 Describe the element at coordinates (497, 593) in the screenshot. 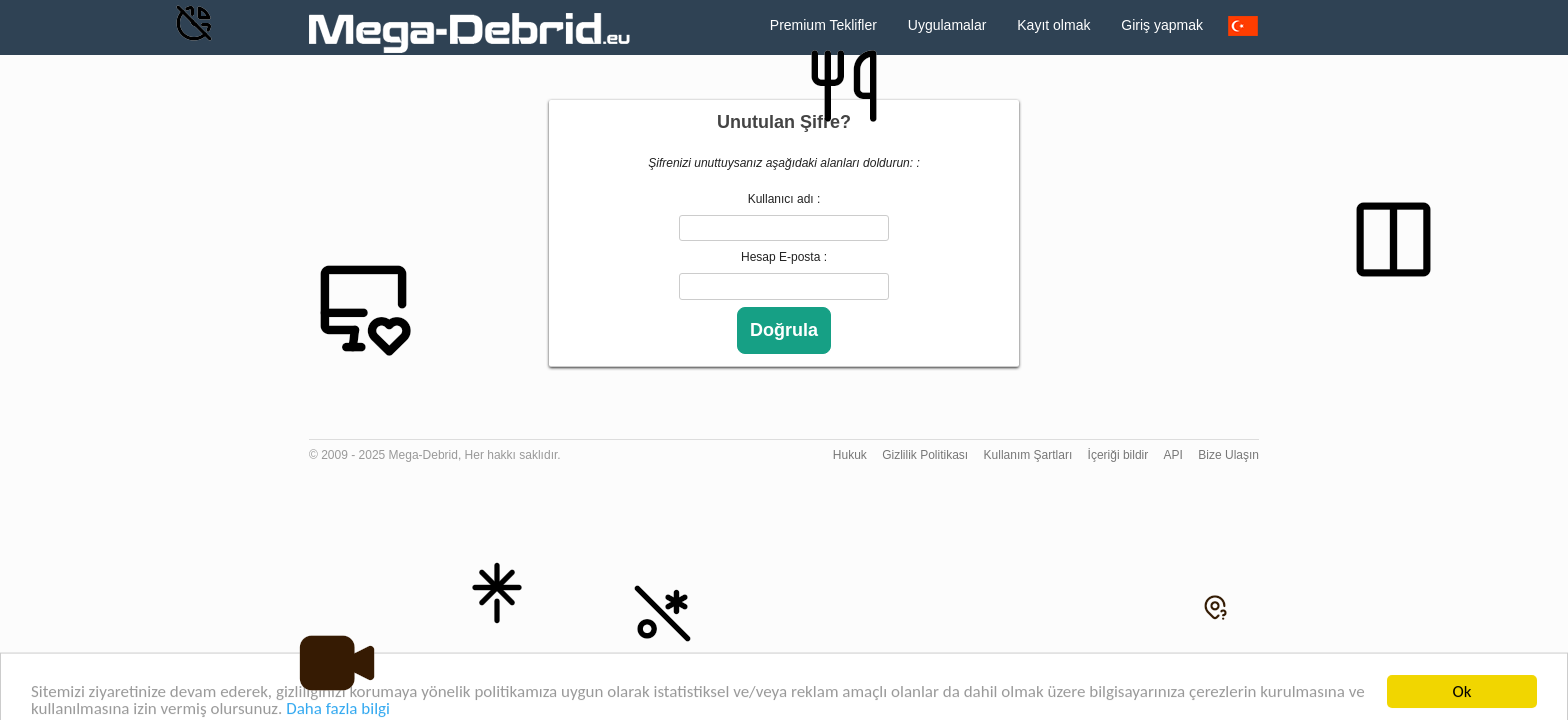

I see `link to linktree profile` at that location.